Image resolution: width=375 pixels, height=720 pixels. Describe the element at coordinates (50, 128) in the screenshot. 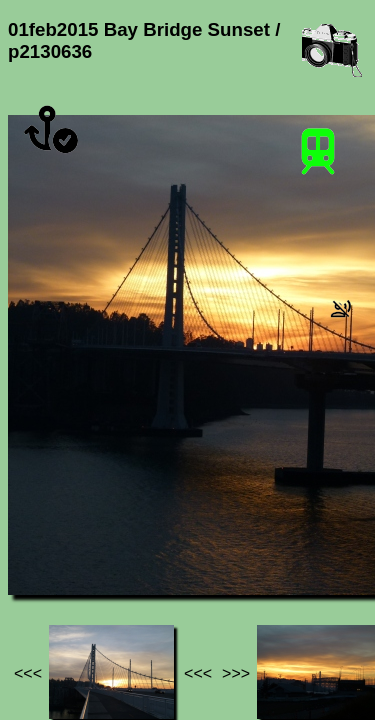

I see `verified anchor point or location` at that location.